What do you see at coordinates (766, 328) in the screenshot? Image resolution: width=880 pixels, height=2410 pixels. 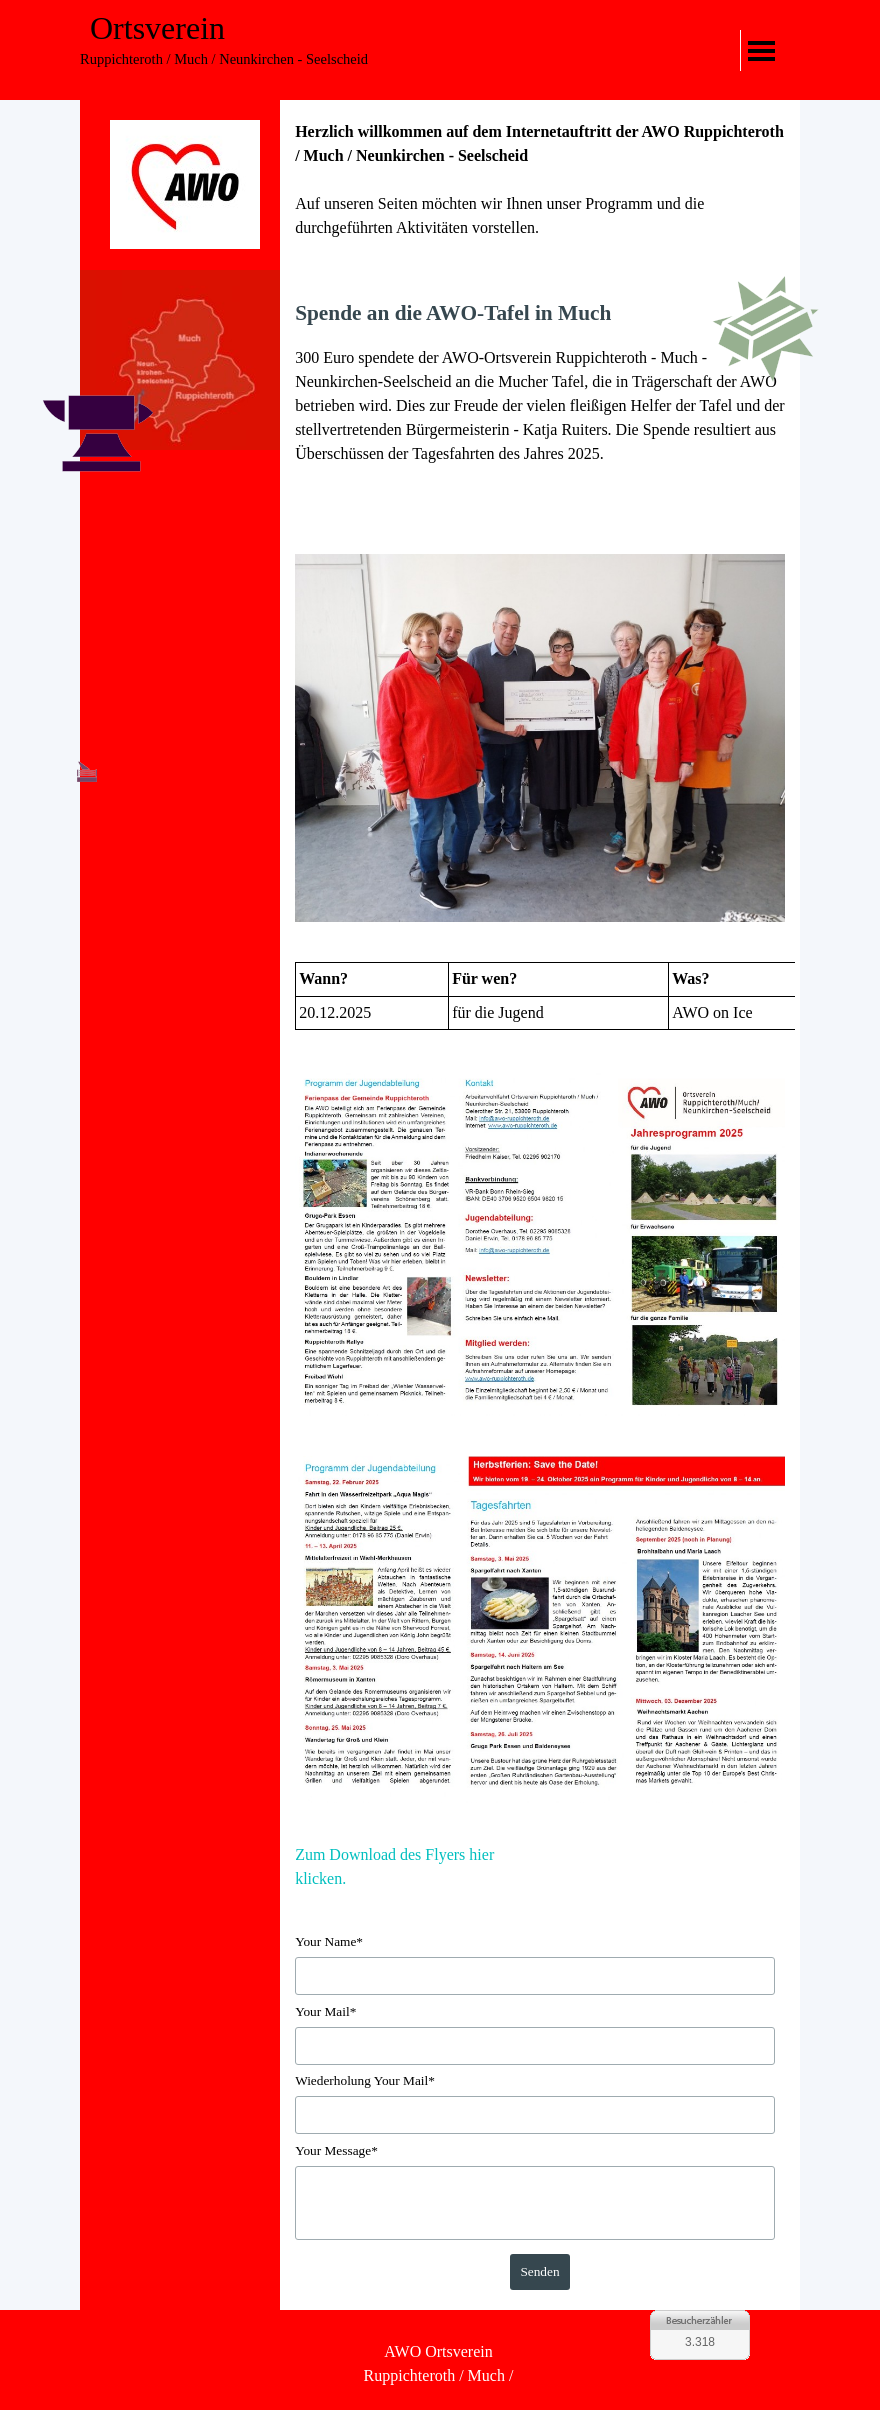 I see `view in-game currency or gold balance` at bounding box center [766, 328].